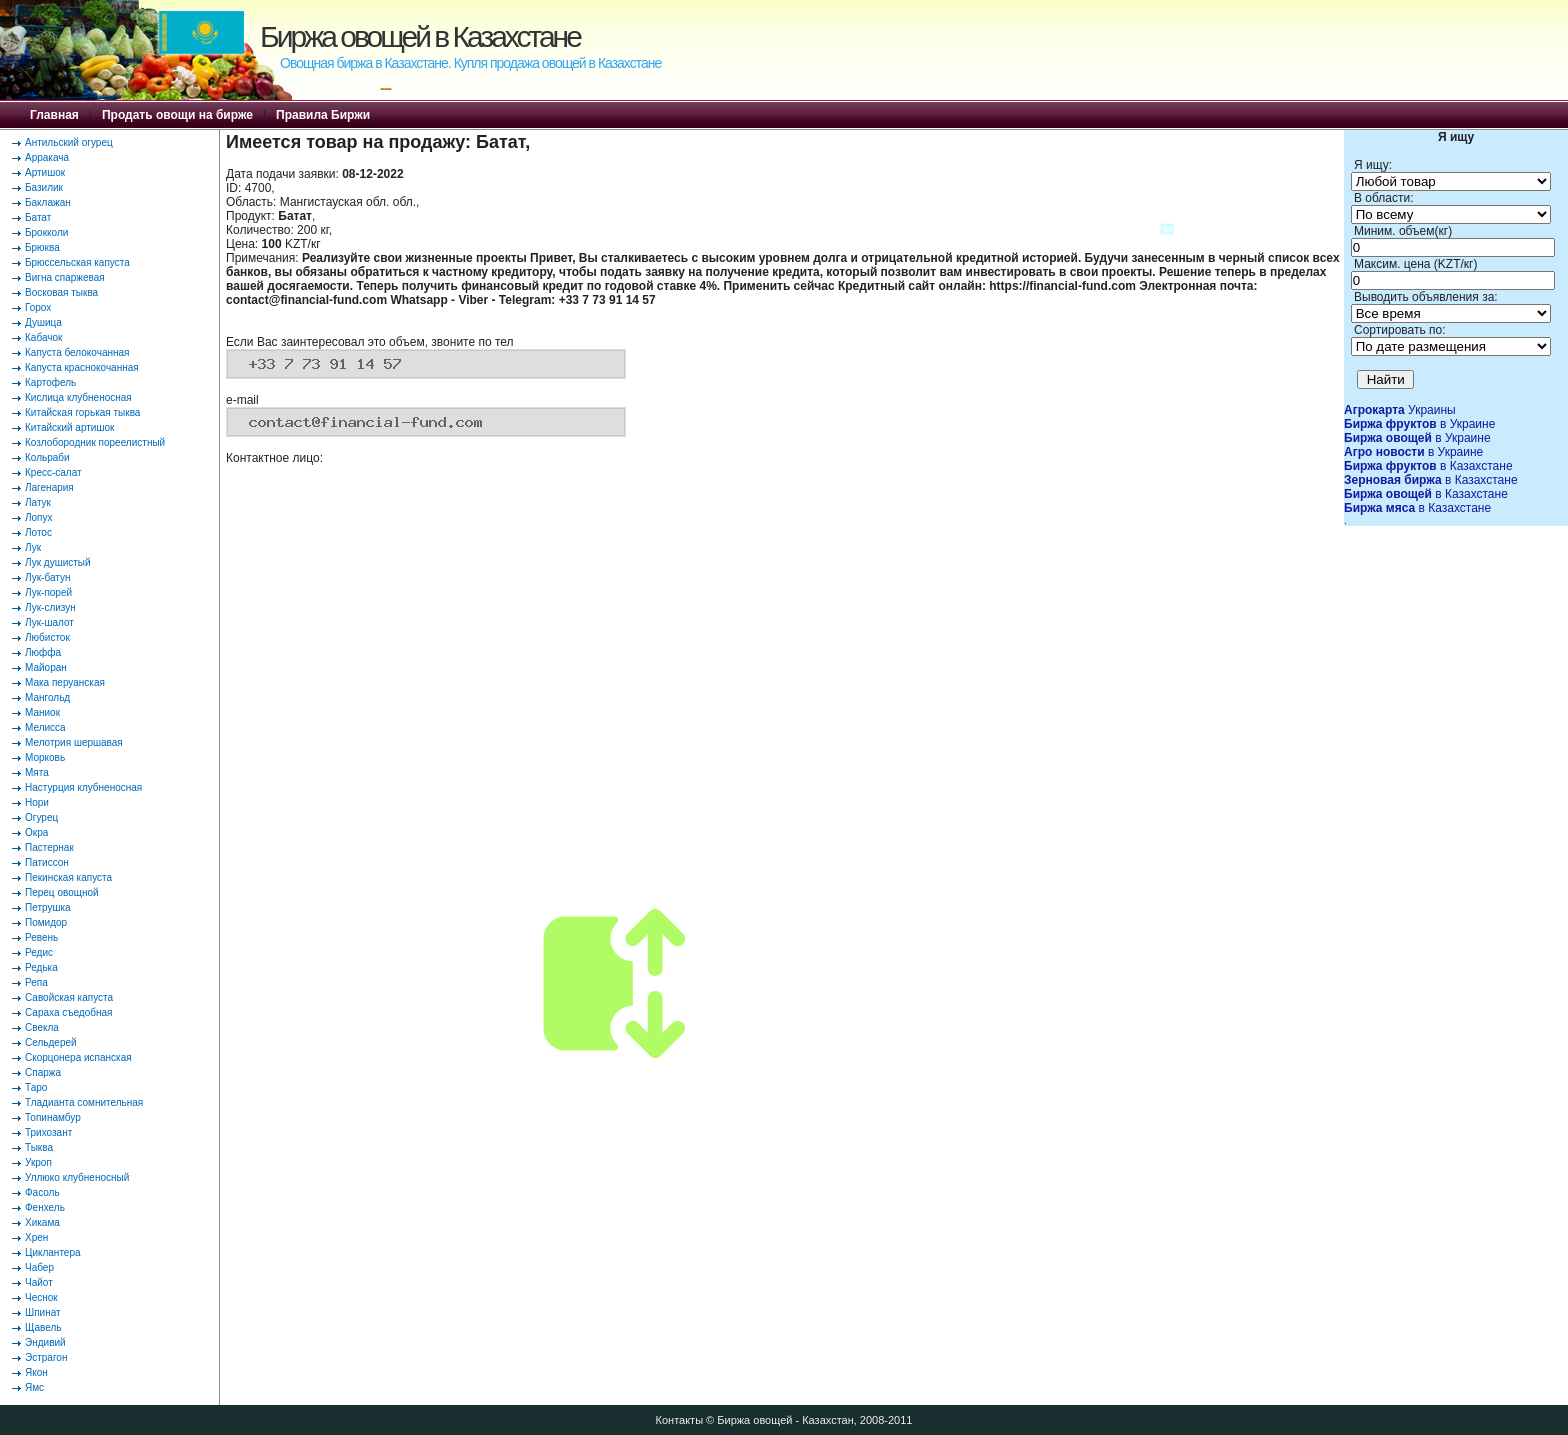 Image resolution: width=1568 pixels, height=1435 pixels. Describe the element at coordinates (610, 983) in the screenshot. I see `auto-adjust content height to fit container` at that location.